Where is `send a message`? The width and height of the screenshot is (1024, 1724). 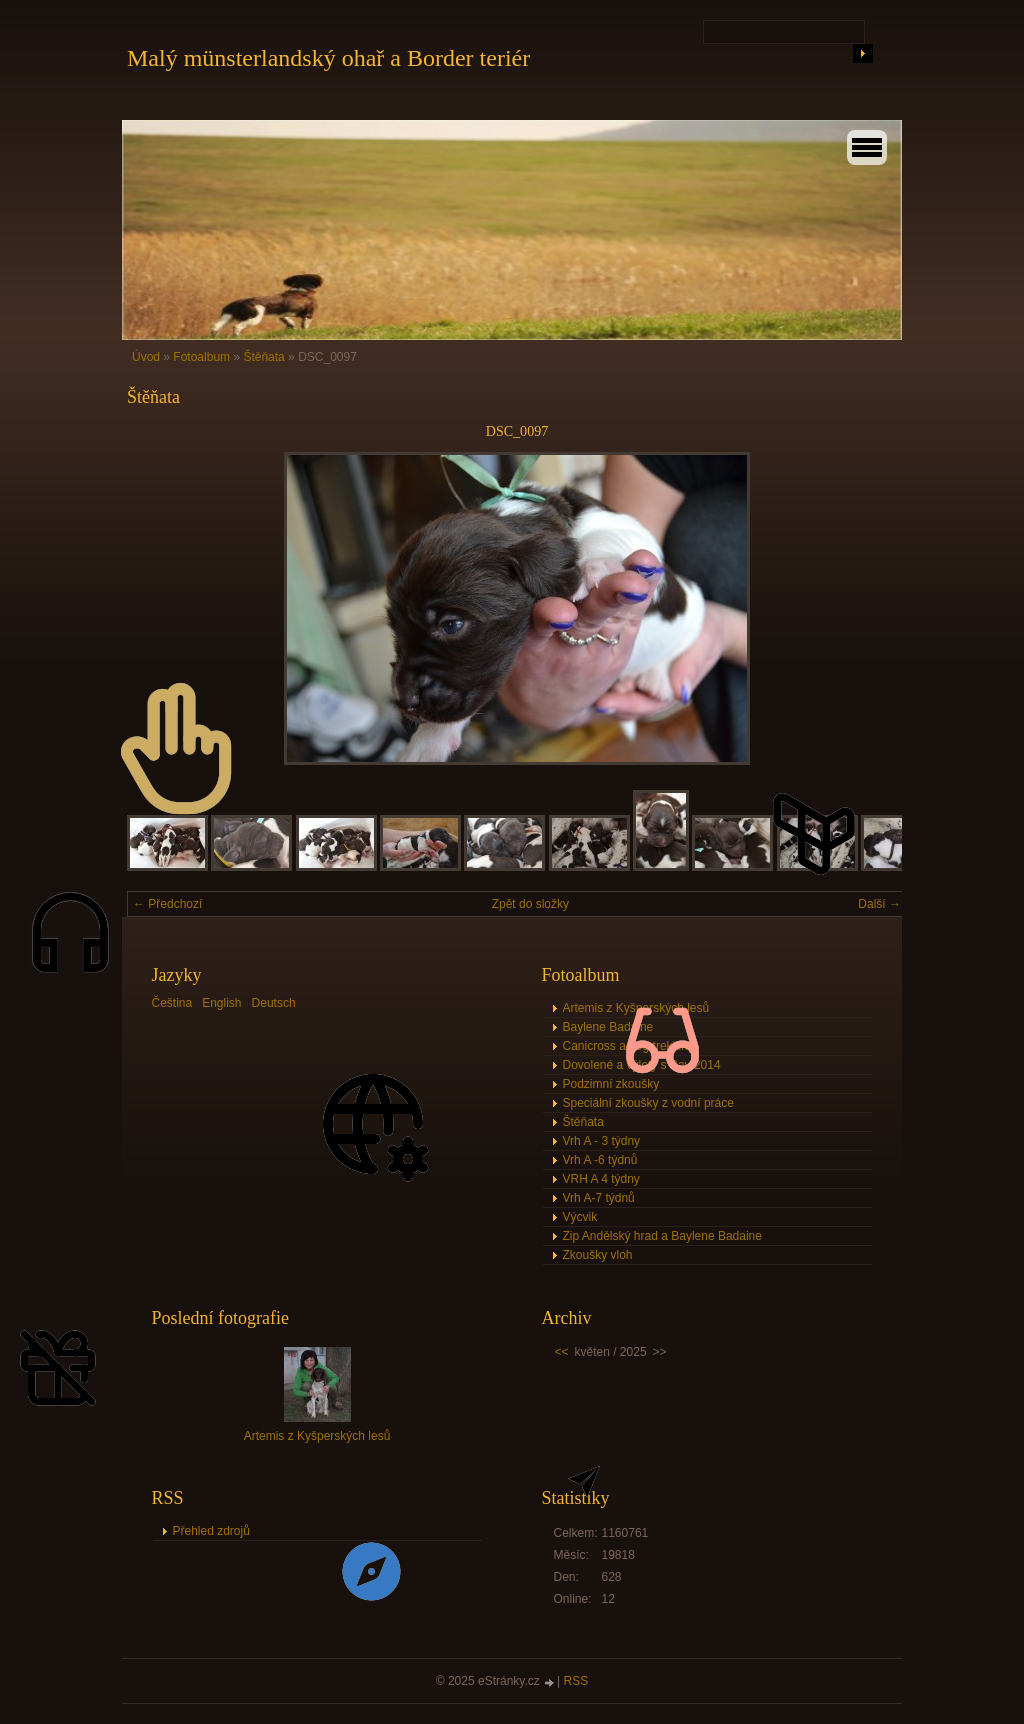 send a message is located at coordinates (584, 1482).